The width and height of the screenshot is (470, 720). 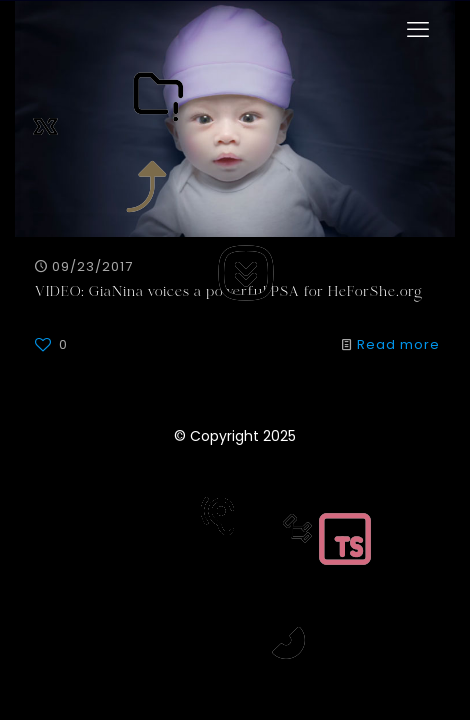 What do you see at coordinates (45, 126) in the screenshot?
I see `xdeep brand logo` at bounding box center [45, 126].